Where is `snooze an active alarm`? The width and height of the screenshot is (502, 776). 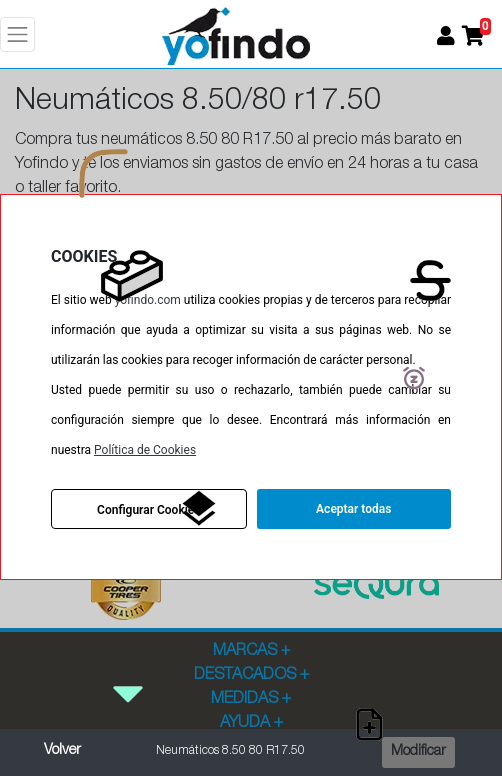 snooze an active alarm is located at coordinates (414, 378).